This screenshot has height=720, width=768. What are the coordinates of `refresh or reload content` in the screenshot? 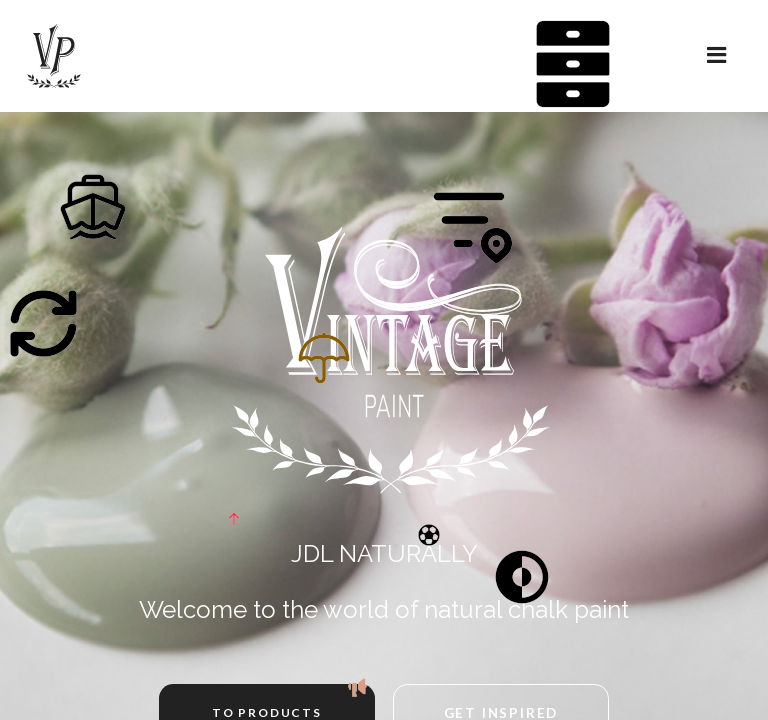 It's located at (43, 323).